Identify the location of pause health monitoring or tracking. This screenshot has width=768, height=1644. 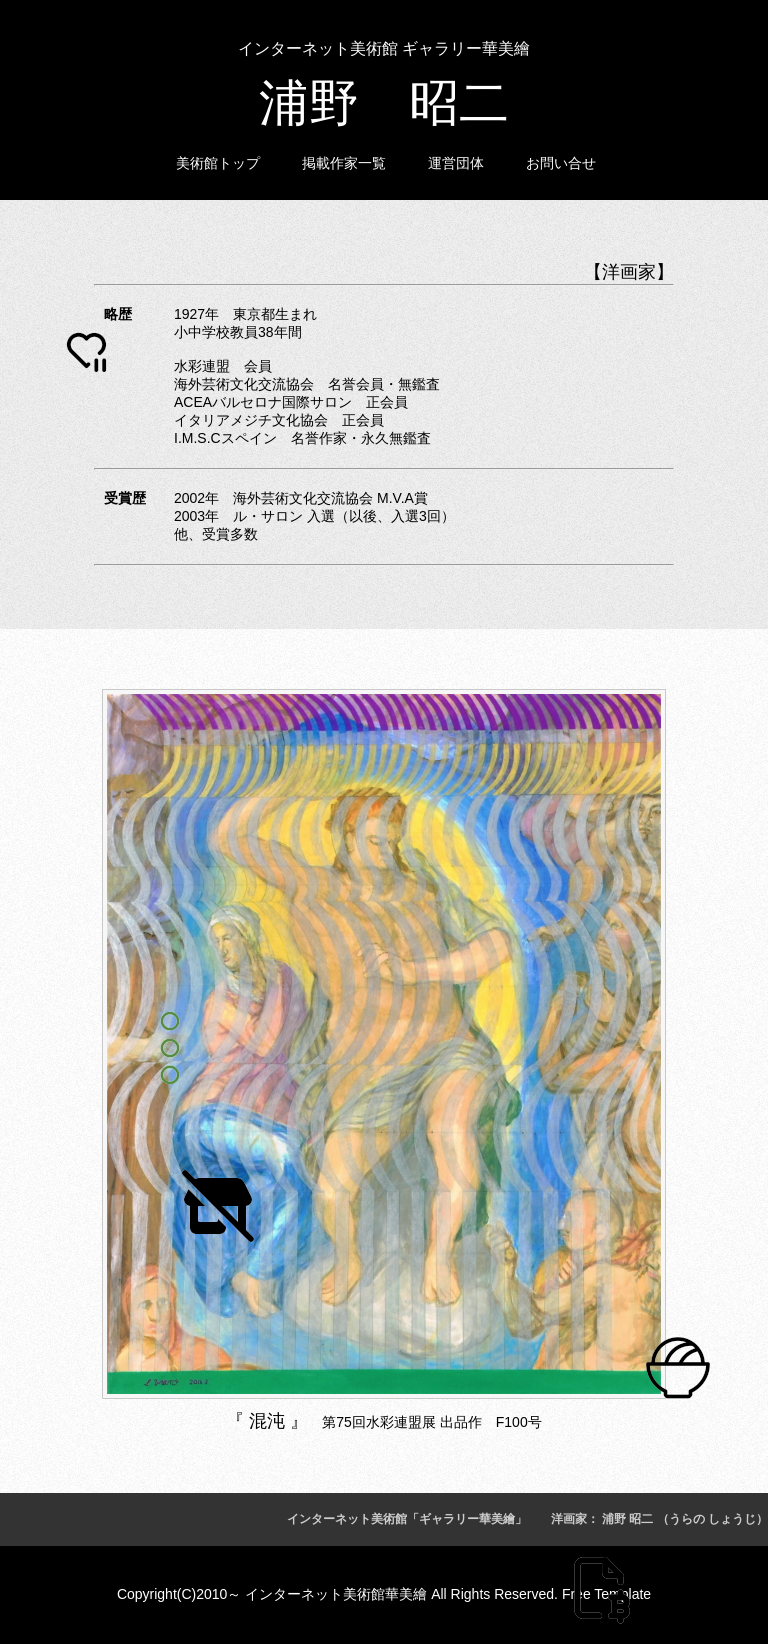
(86, 350).